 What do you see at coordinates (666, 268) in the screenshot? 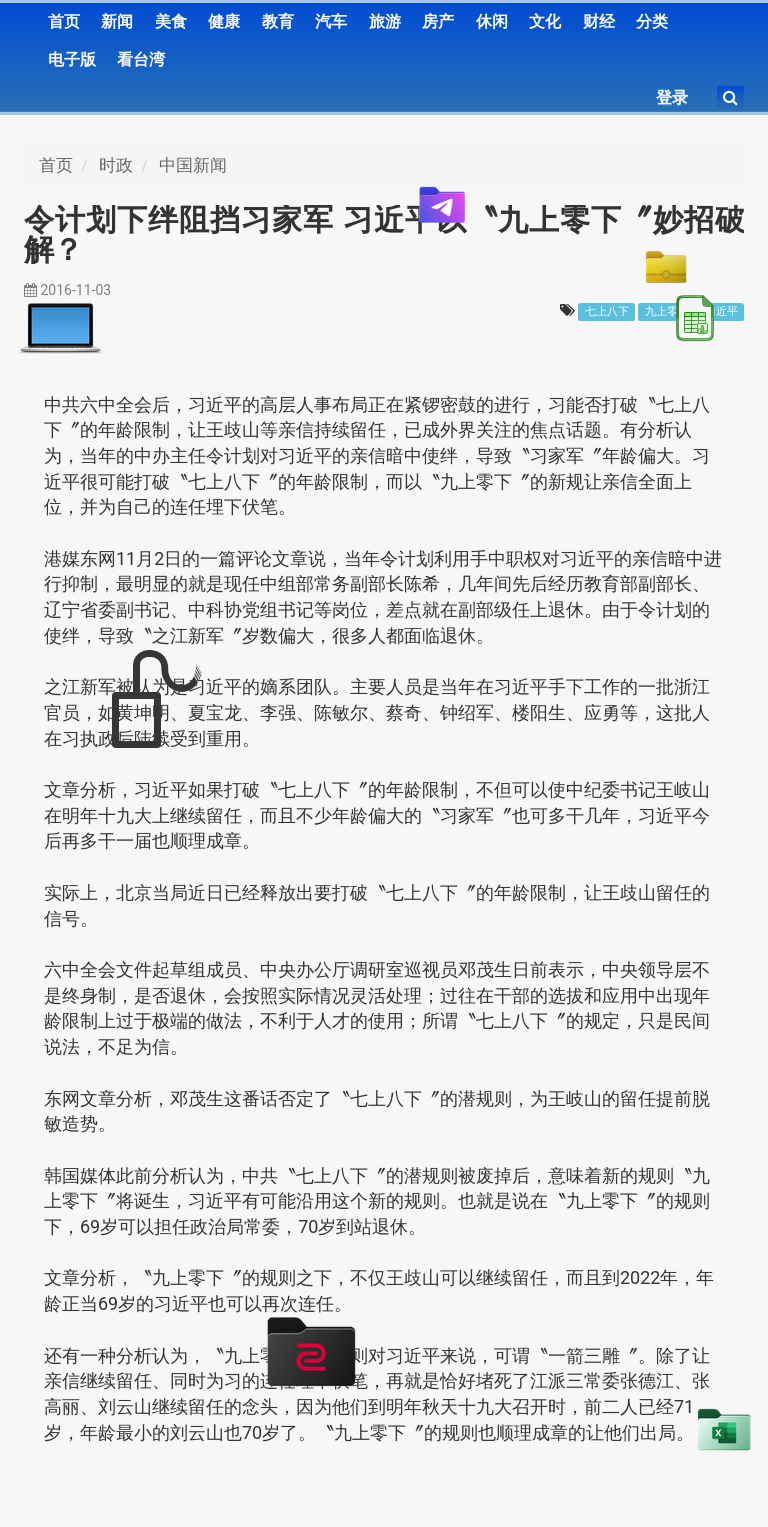
I see `folder for storing pokémon-related files or games` at bounding box center [666, 268].